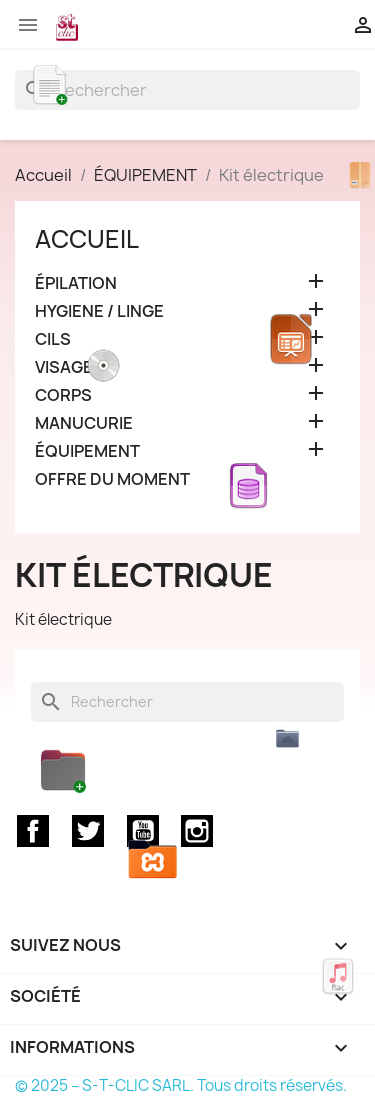 This screenshot has height=1112, width=375. I want to click on access cloud-synced files and folders, so click(287, 738).